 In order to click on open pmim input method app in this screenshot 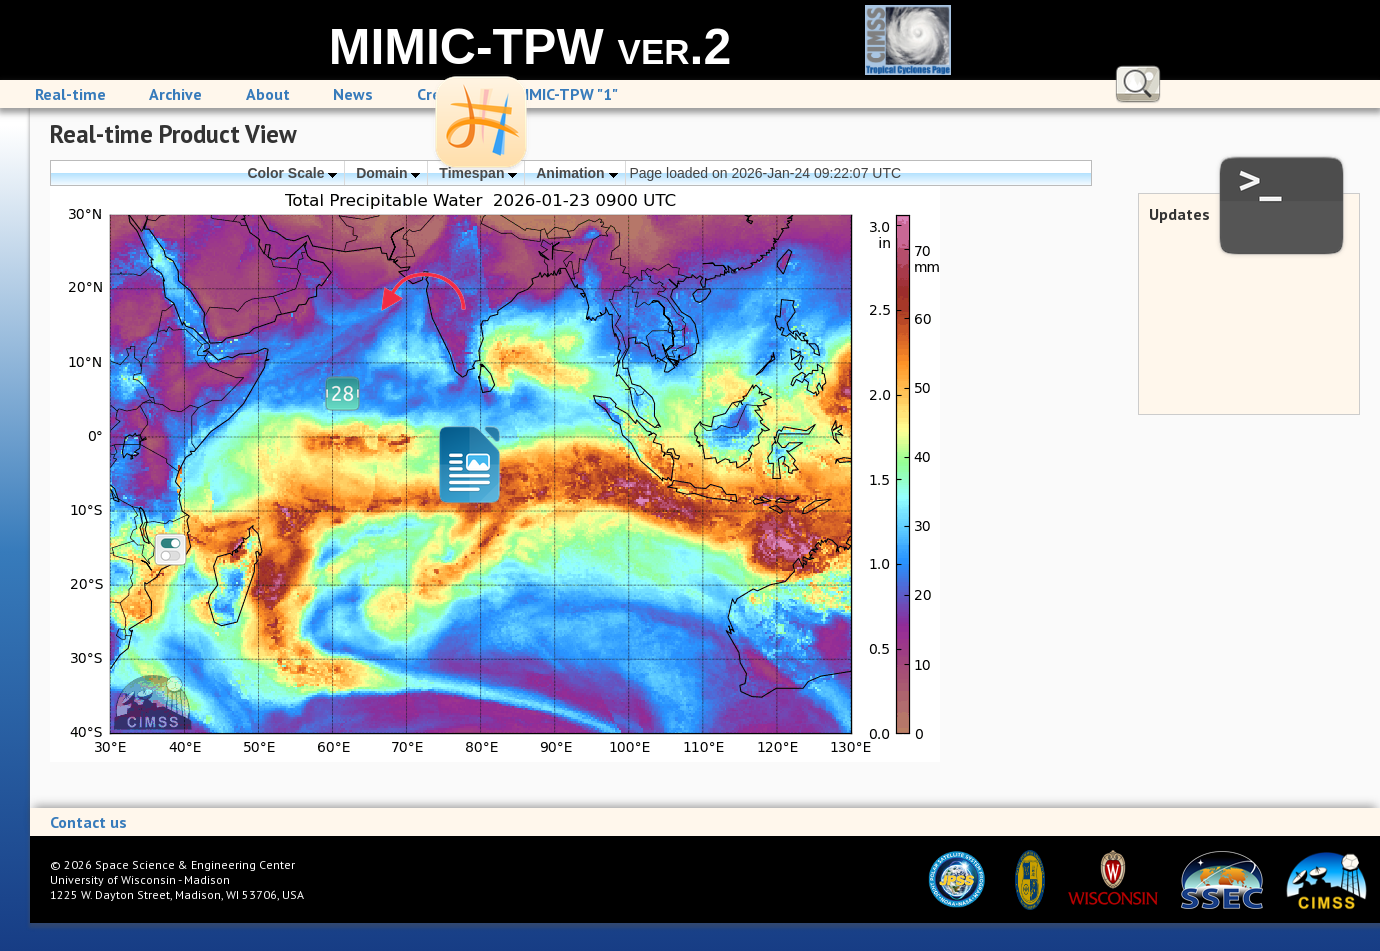, I will do `click(481, 122)`.